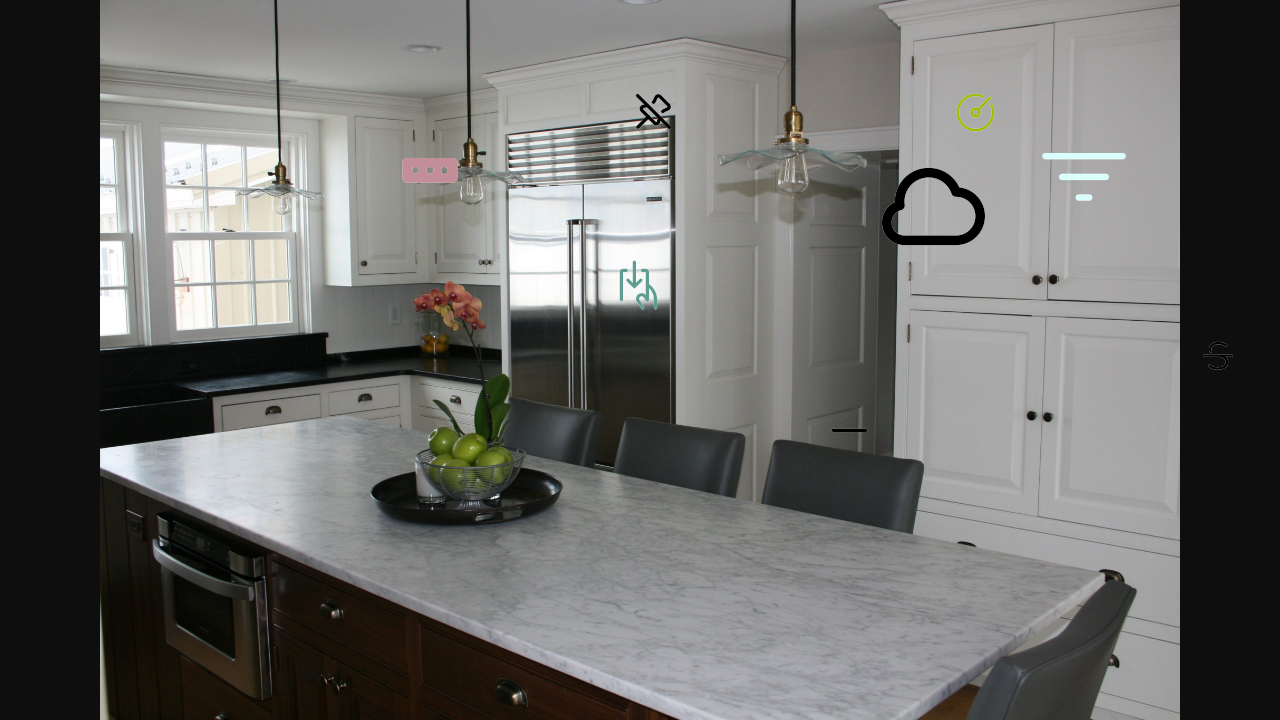 Image resolution: width=1280 pixels, height=720 pixels. I want to click on cloud storage or sync status, so click(933, 206).